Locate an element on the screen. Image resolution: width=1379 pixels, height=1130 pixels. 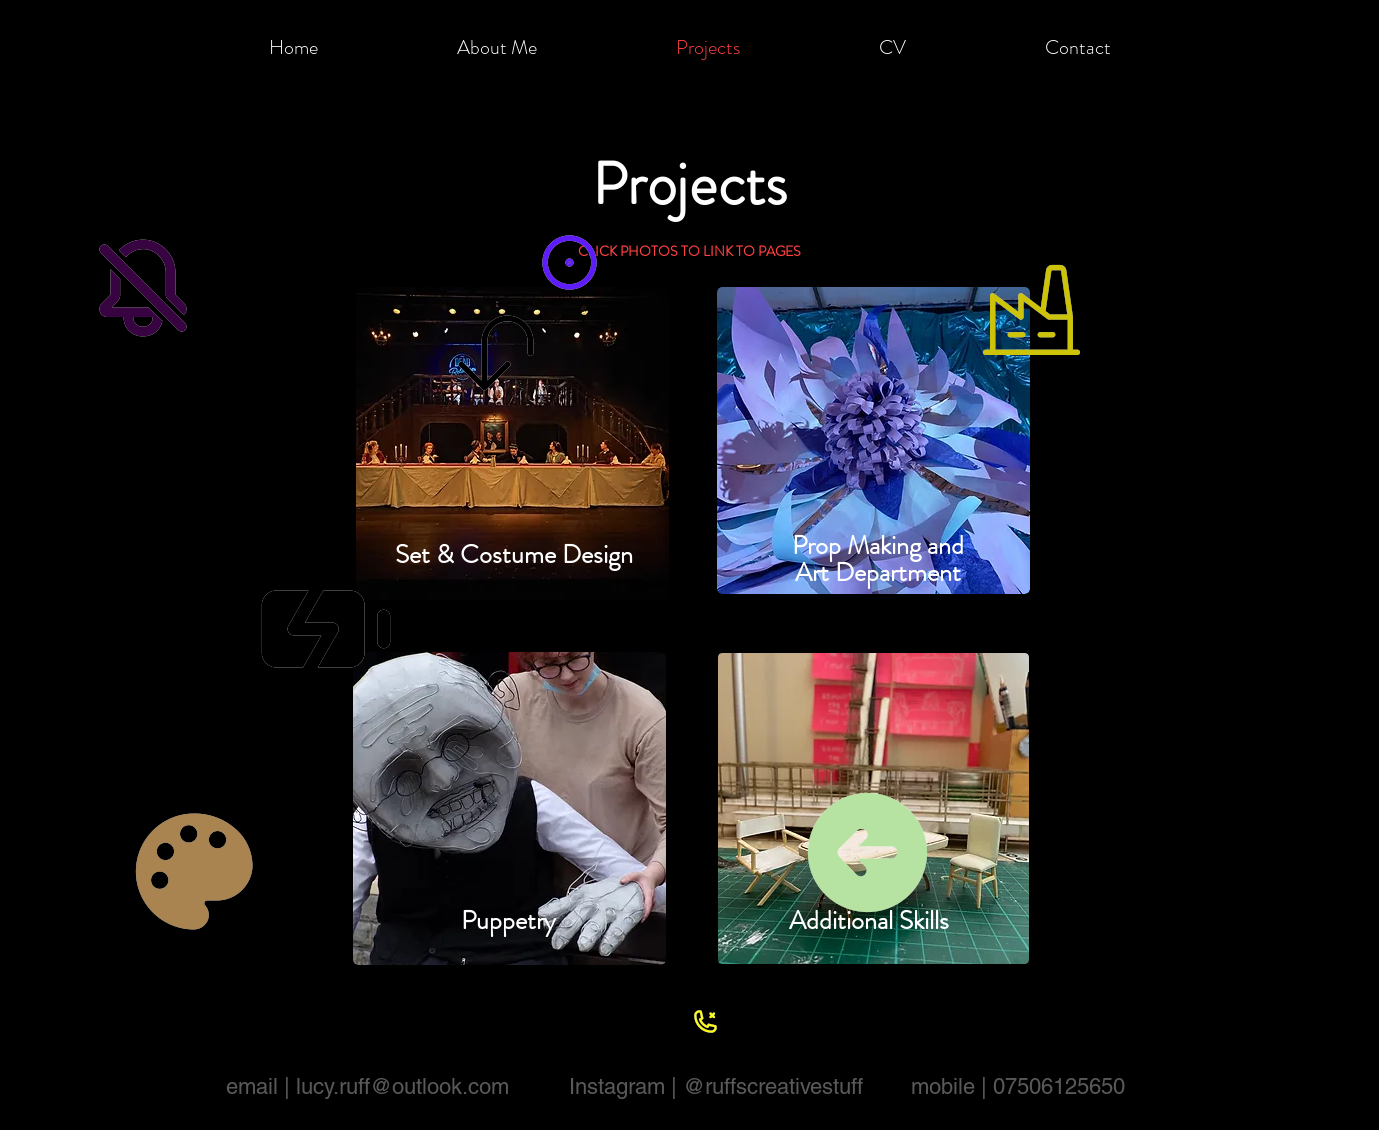
enable focus or concentration mode is located at coordinates (569, 262).